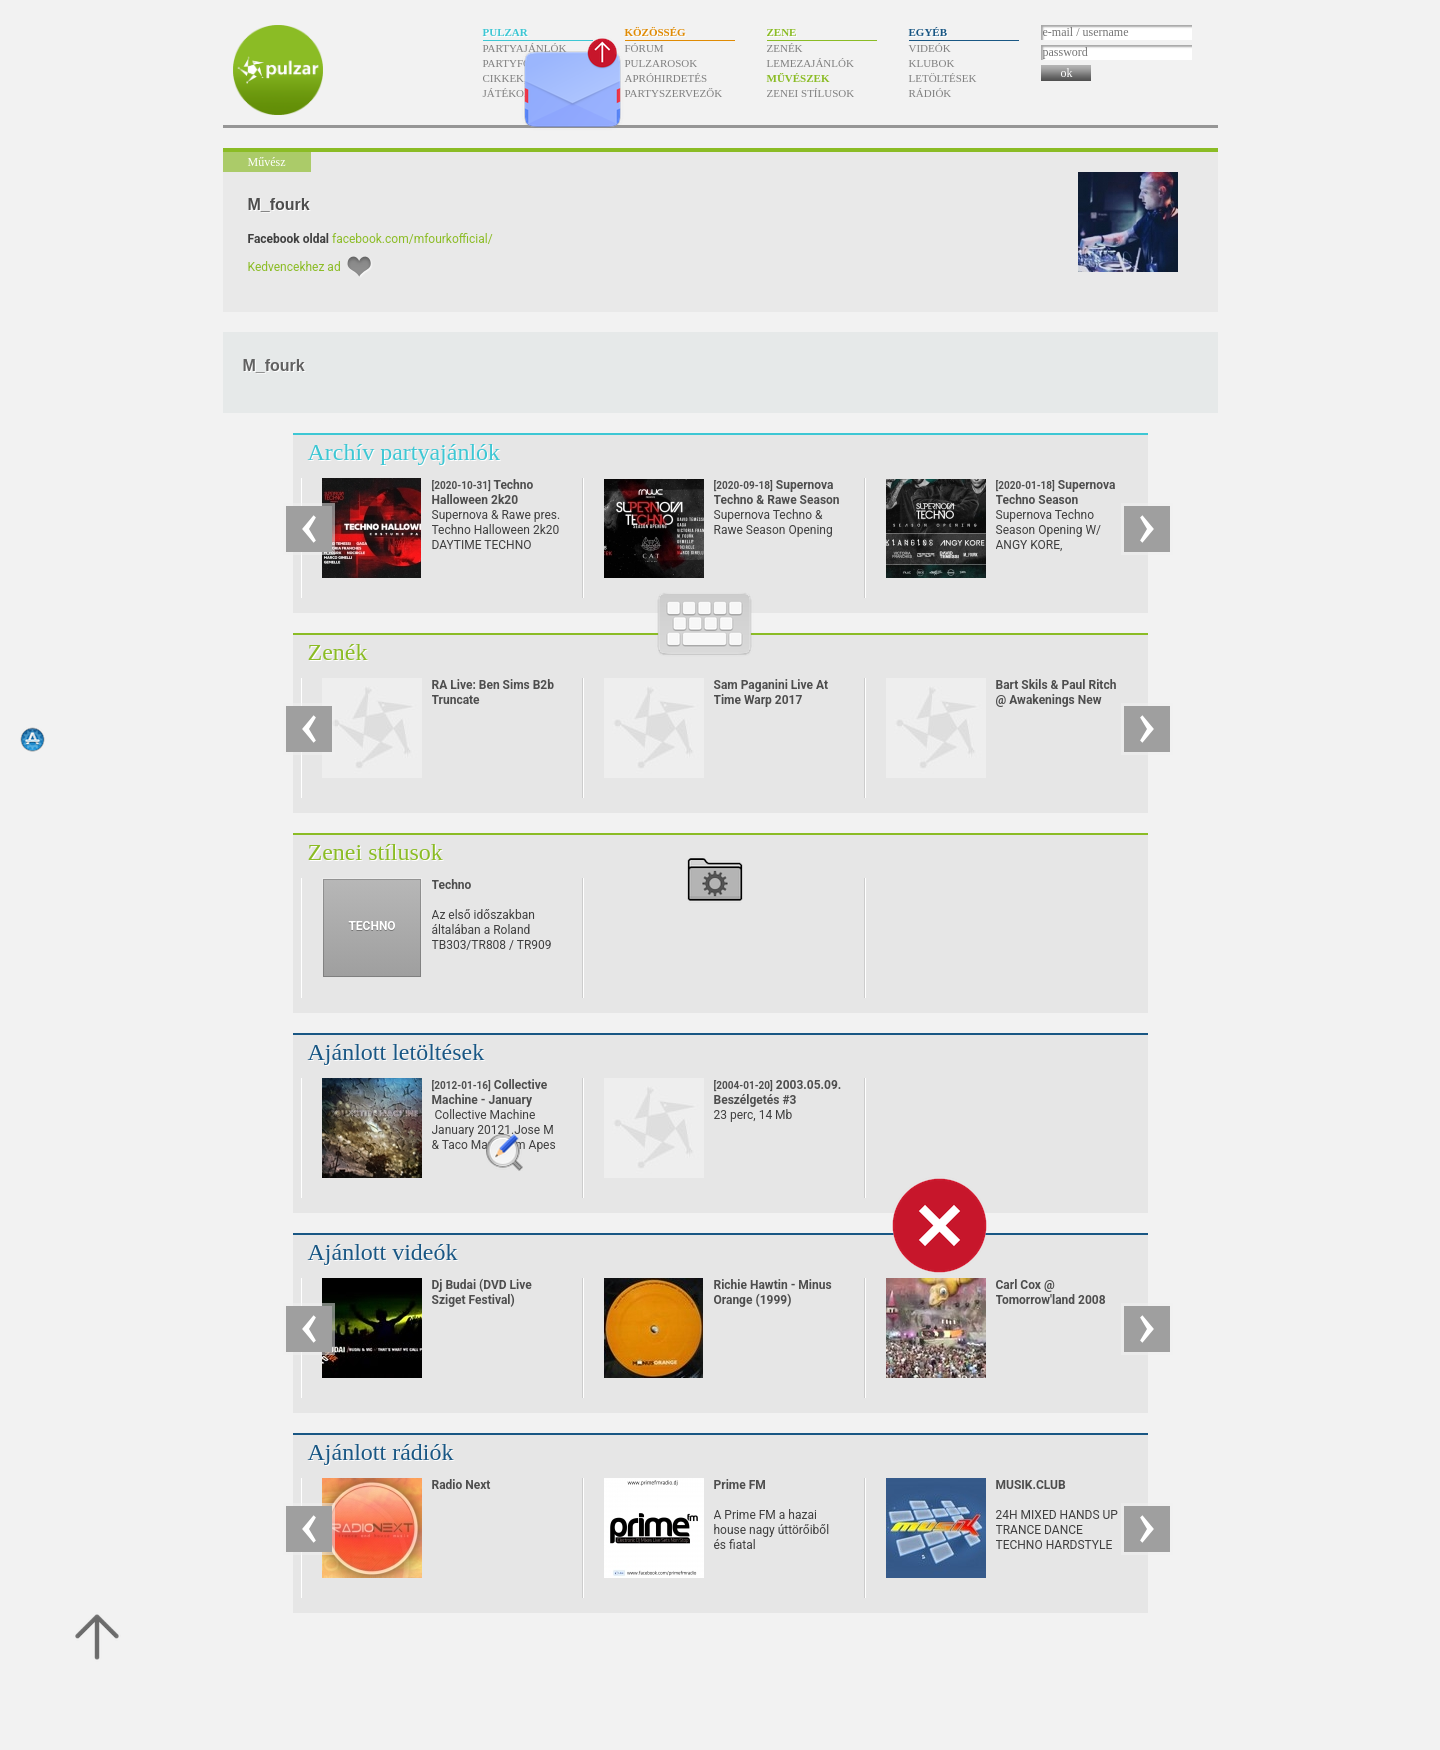  Describe the element at coordinates (715, 879) in the screenshot. I see `access smart folder with automated mail rules` at that location.